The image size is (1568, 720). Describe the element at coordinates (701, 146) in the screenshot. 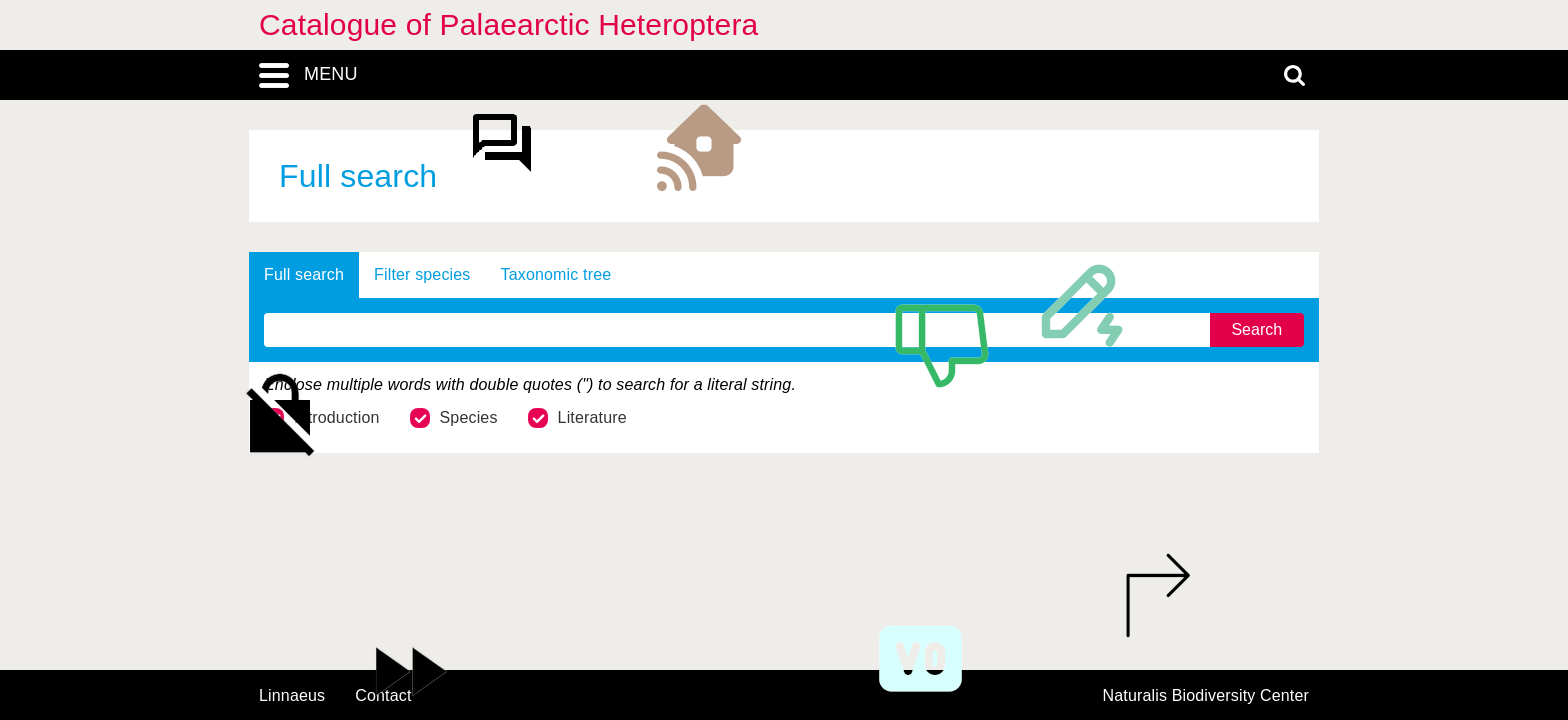

I see `access smart home controls` at that location.